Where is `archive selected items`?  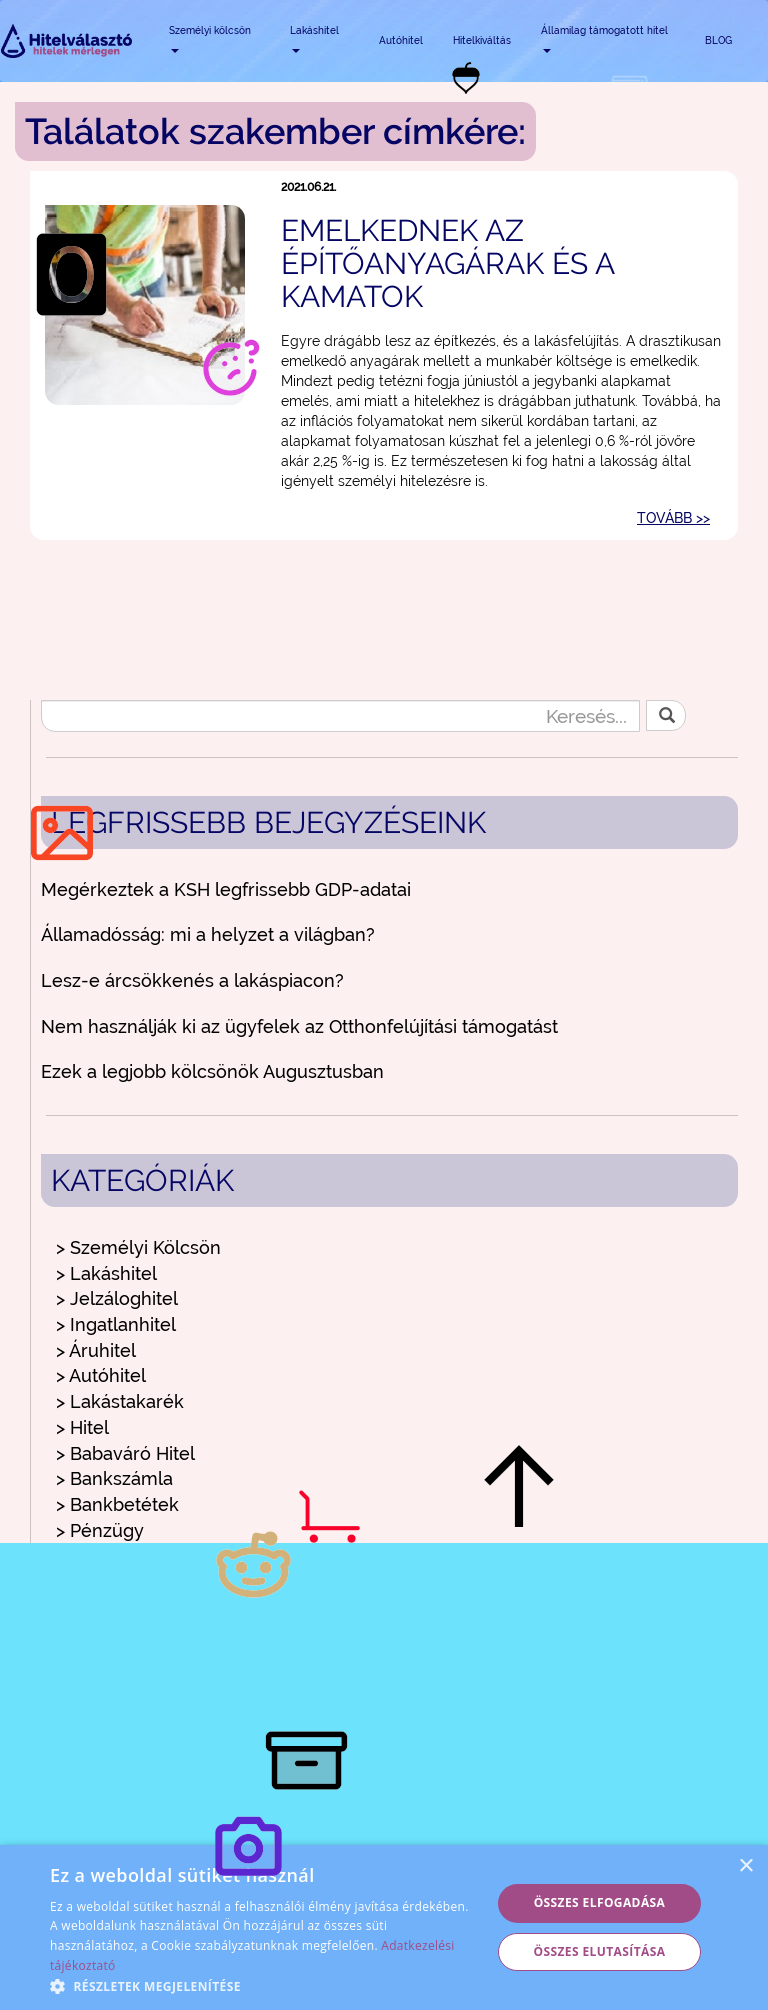
archive selected items is located at coordinates (306, 1760).